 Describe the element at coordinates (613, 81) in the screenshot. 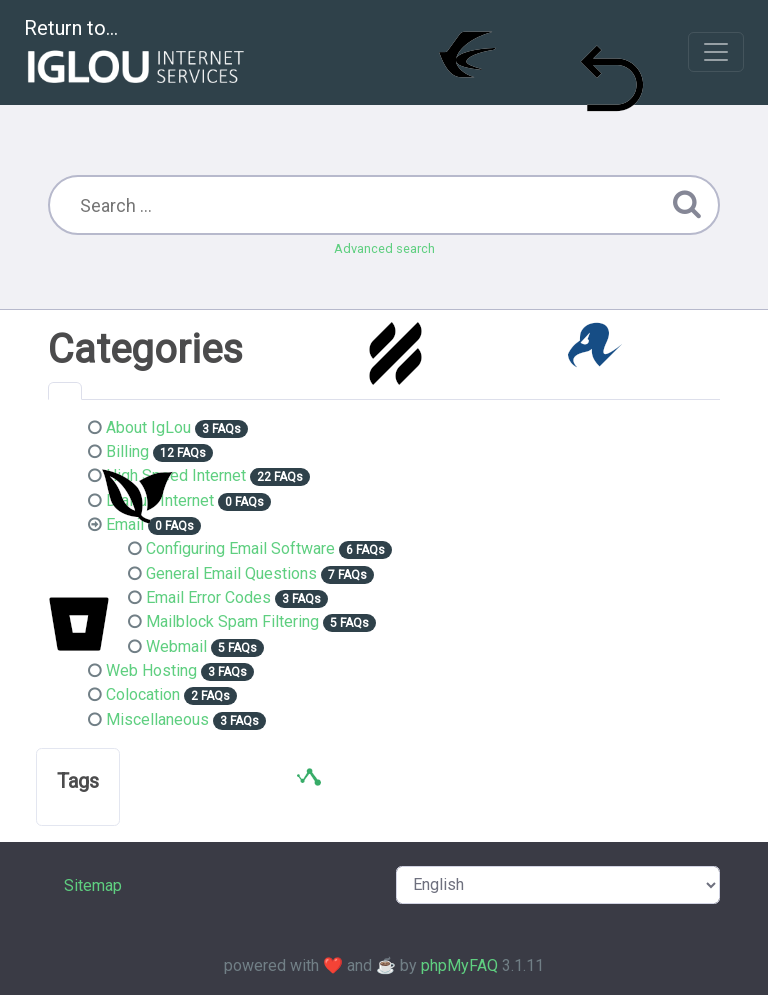

I see `go back to the previous screen` at that location.